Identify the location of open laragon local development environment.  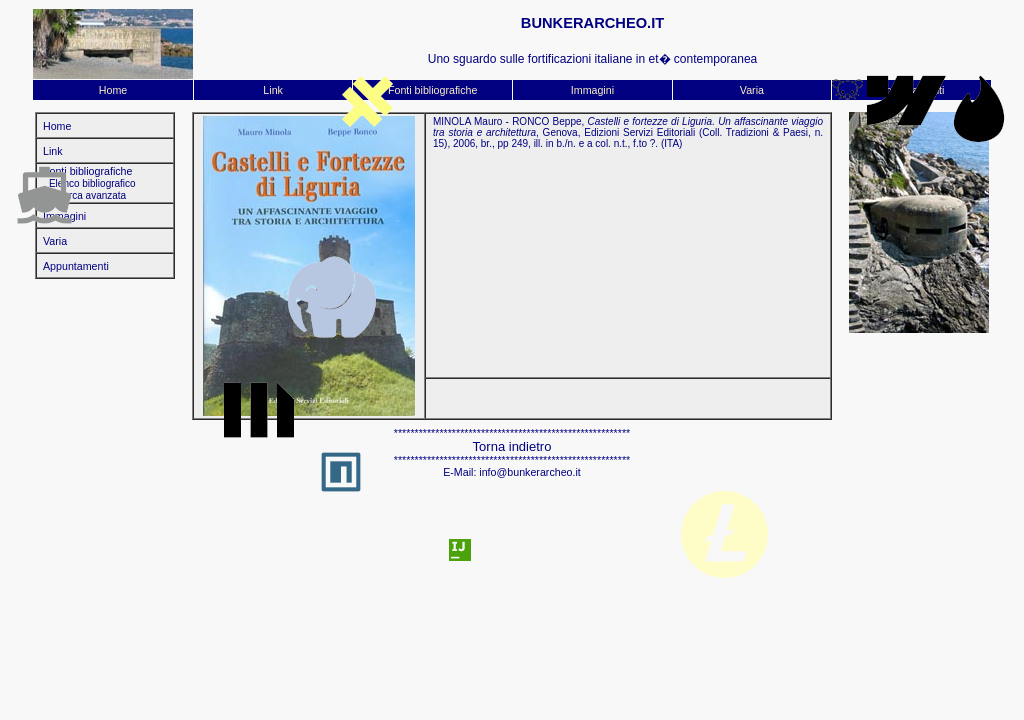
(332, 297).